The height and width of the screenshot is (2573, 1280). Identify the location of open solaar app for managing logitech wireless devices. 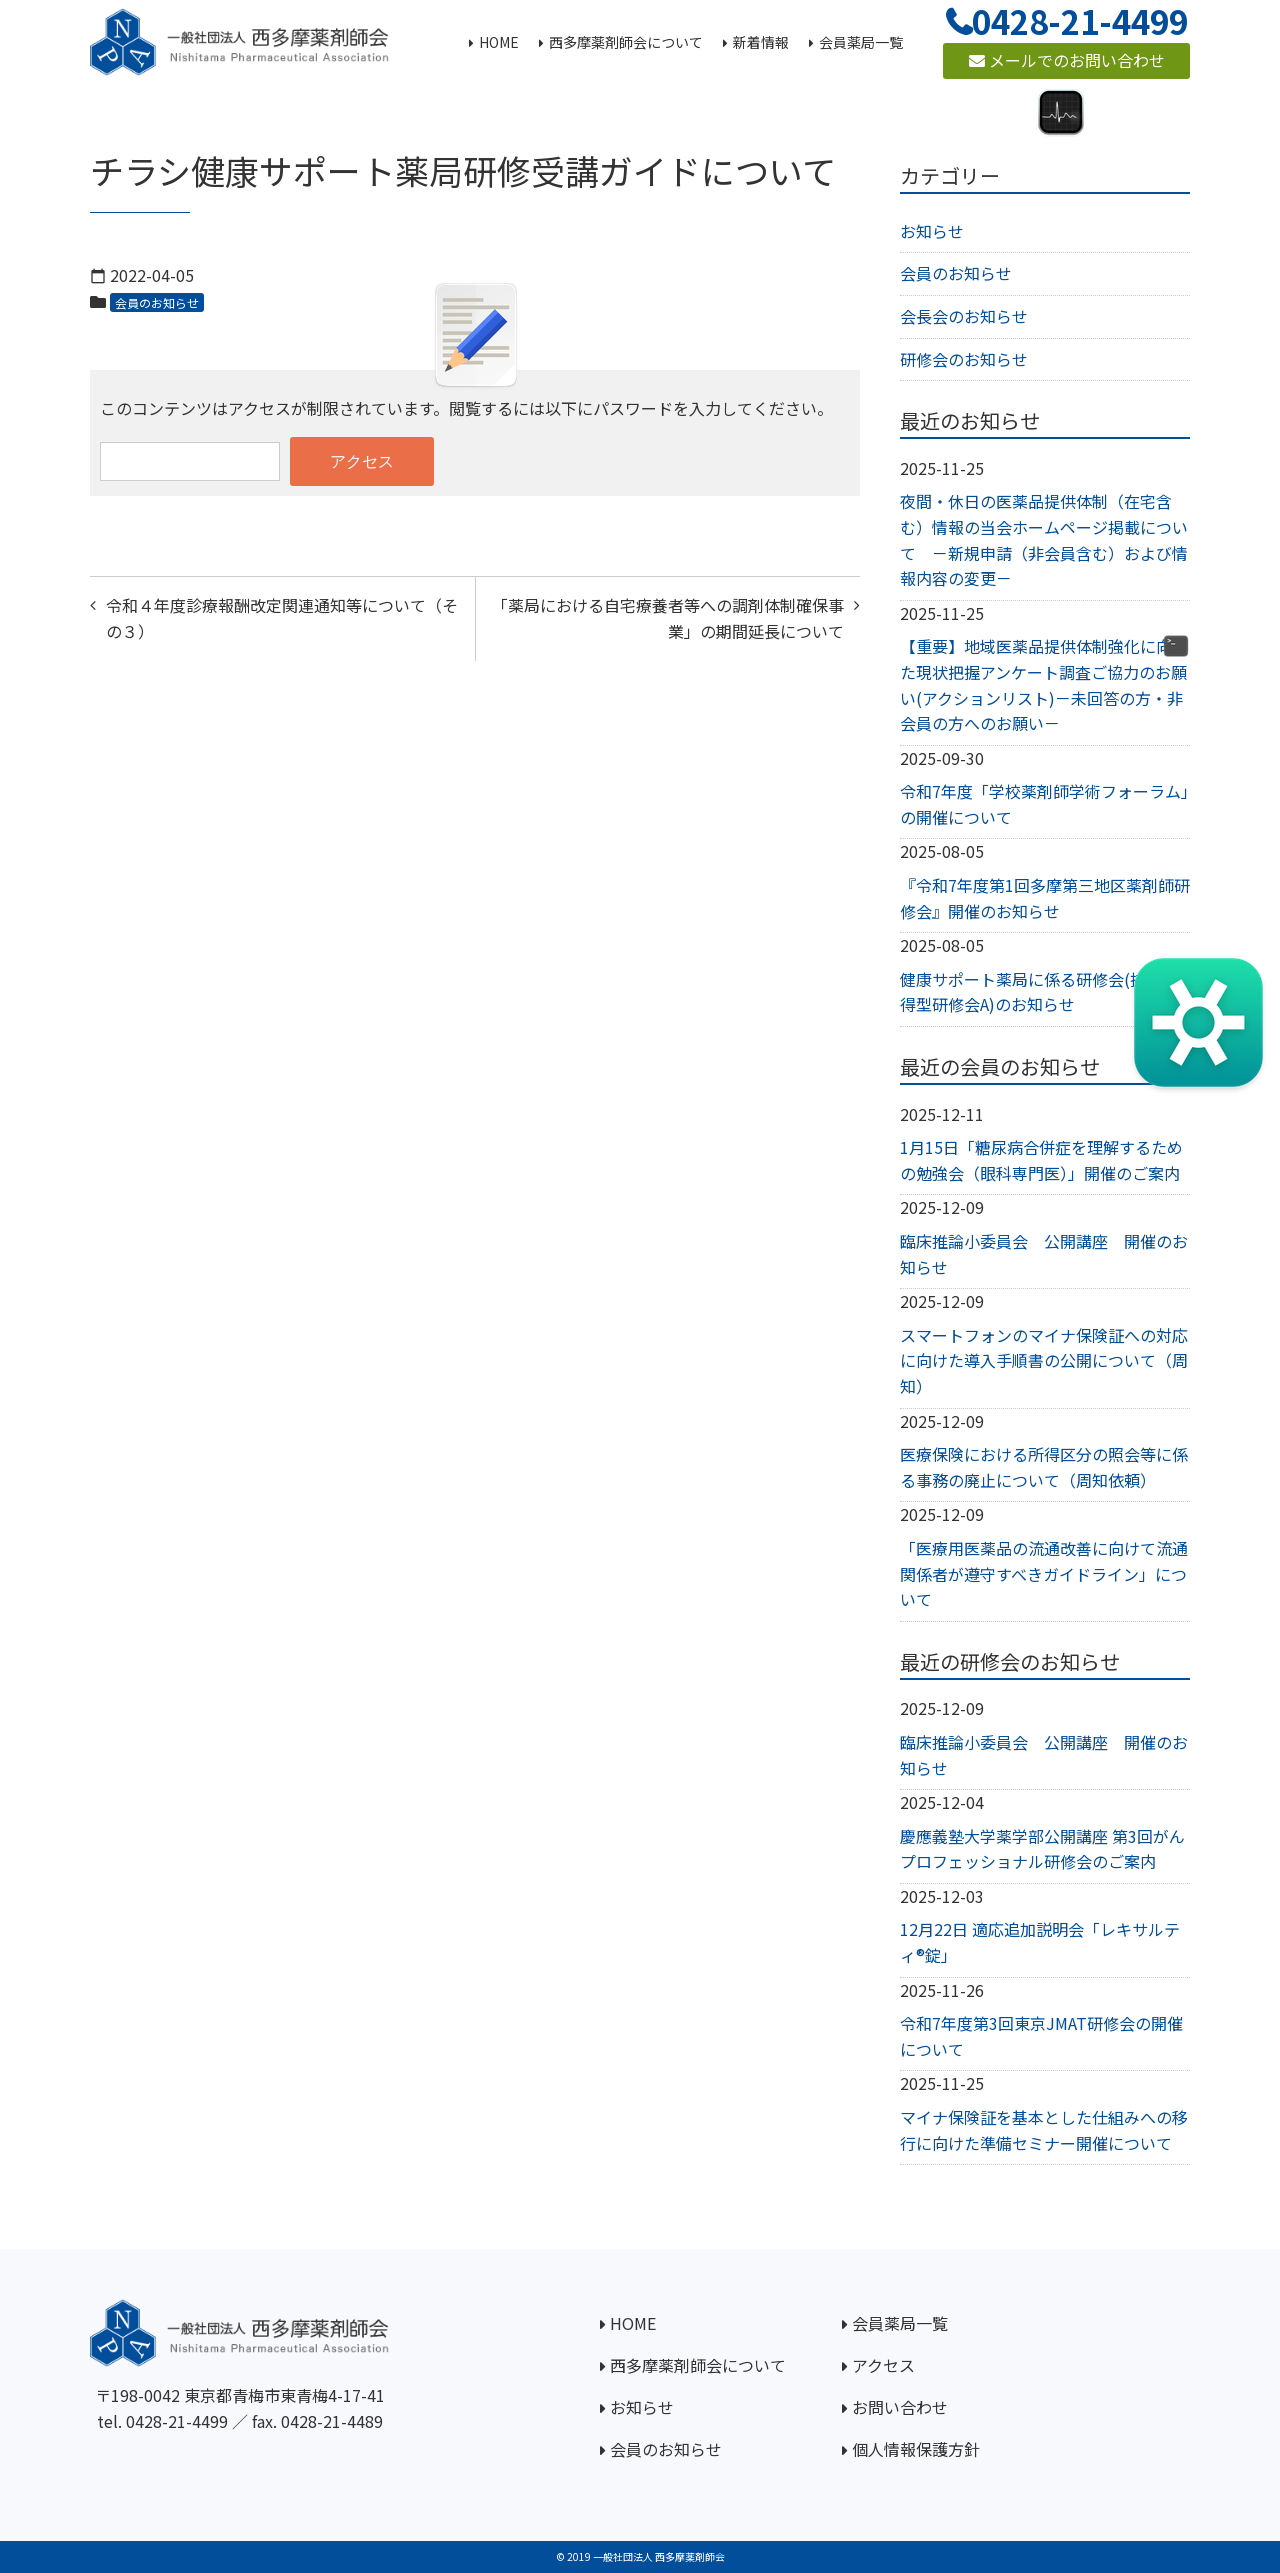
(1198, 1022).